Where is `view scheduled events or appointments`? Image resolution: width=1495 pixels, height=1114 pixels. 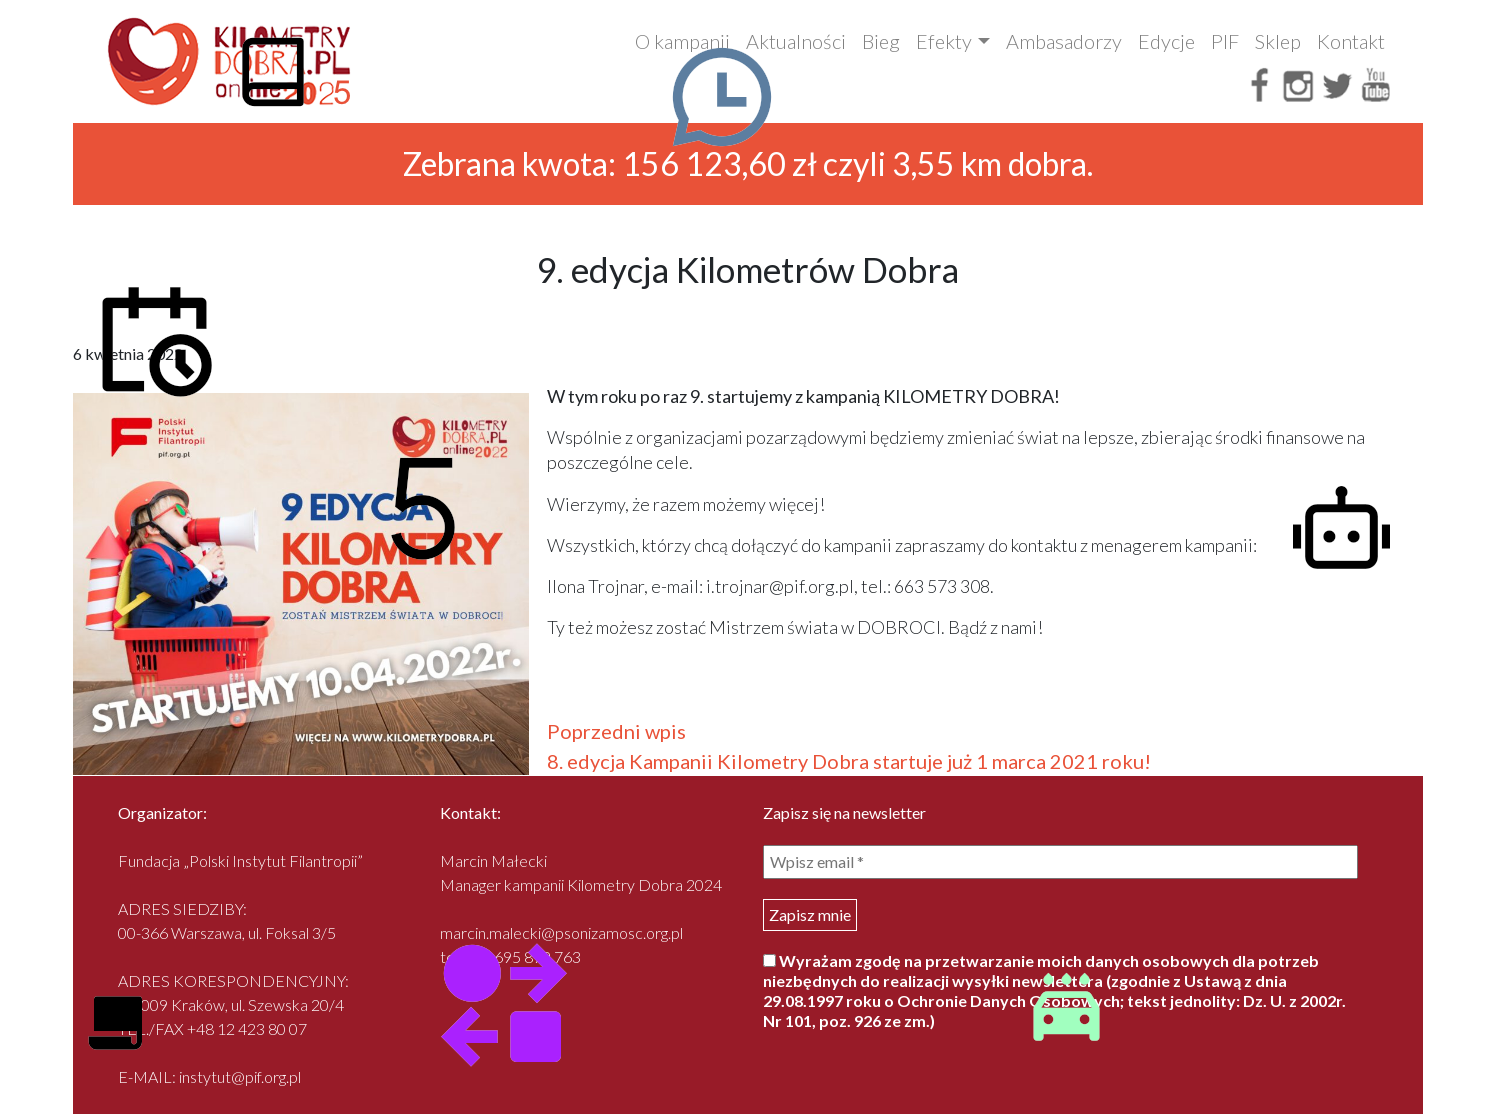 view scheduled events or appointments is located at coordinates (154, 344).